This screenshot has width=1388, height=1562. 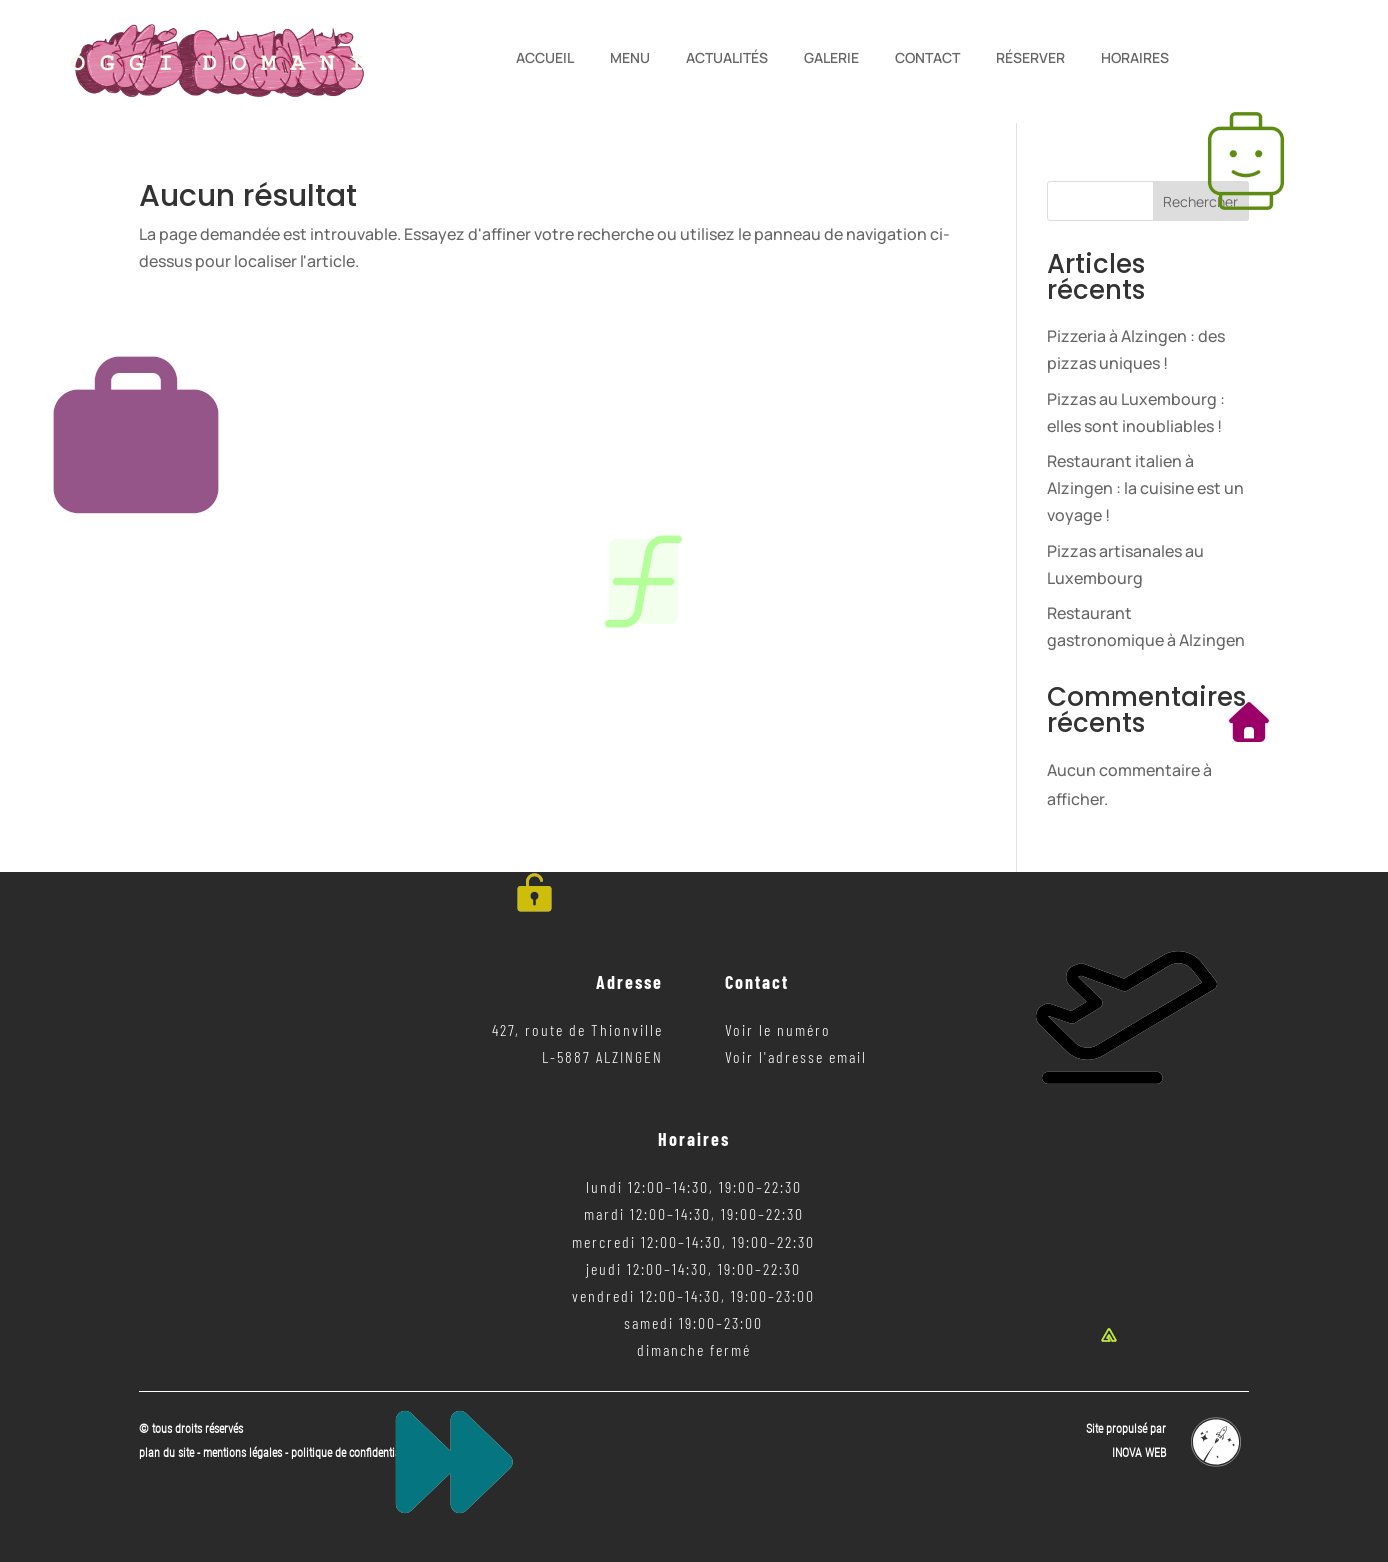 I want to click on access work or business files, so click(x=136, y=439).